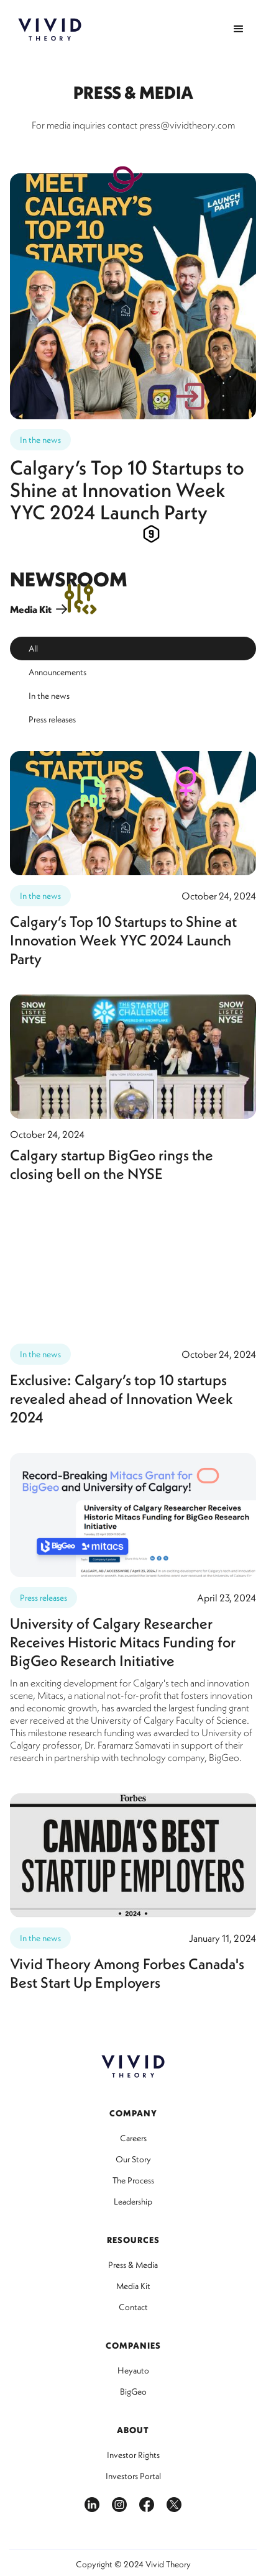  What do you see at coordinates (79, 598) in the screenshot?
I see `adjust code editor settings` at bounding box center [79, 598].